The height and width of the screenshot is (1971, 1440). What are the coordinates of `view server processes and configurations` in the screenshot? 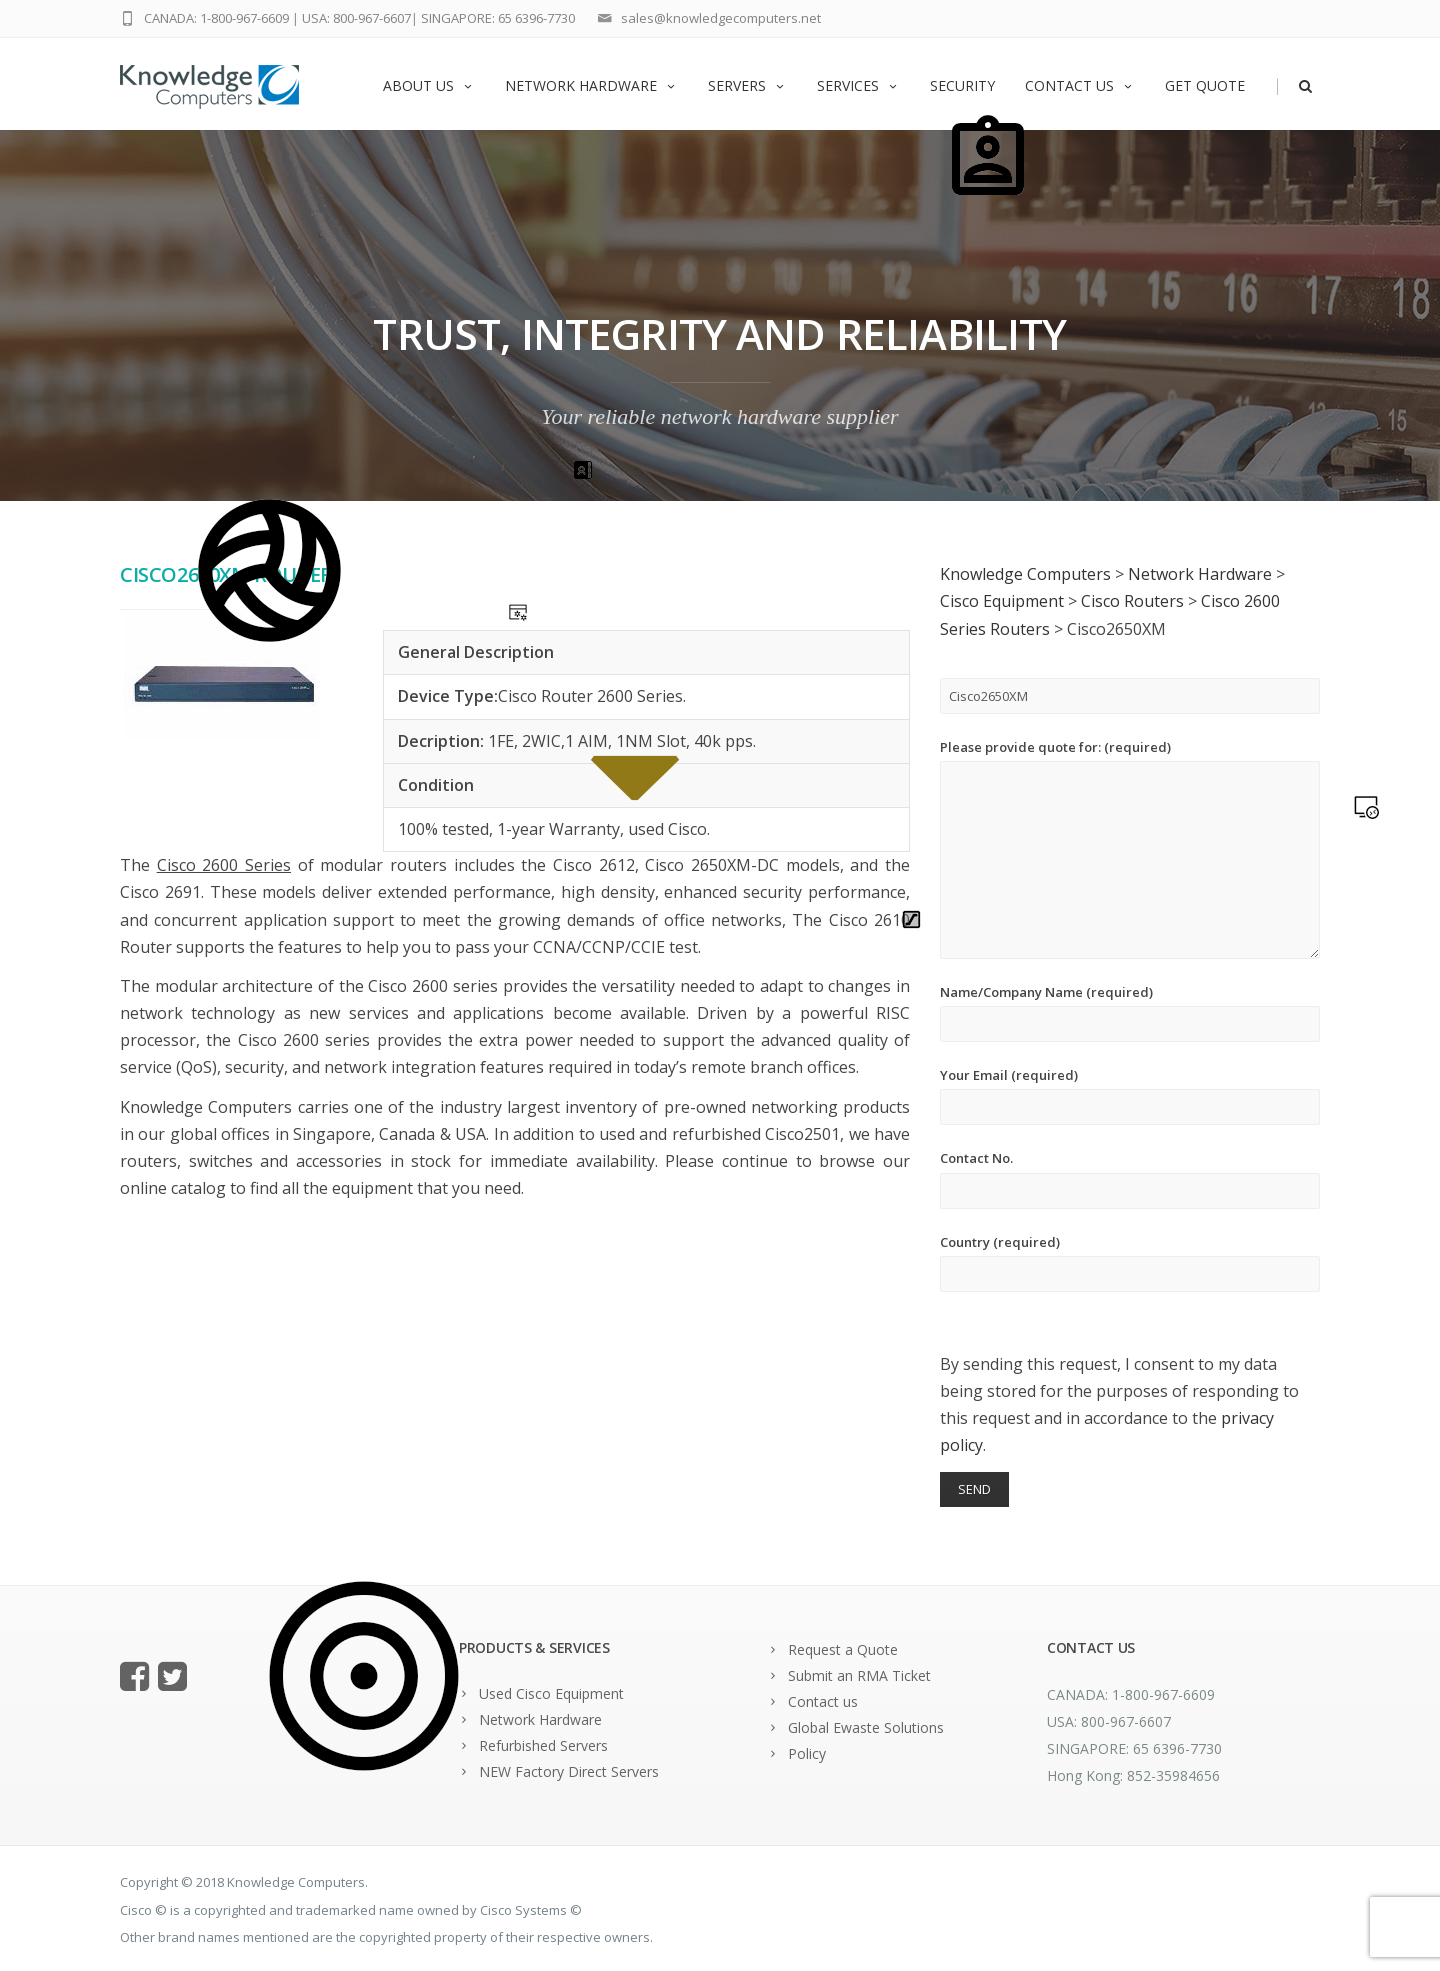 It's located at (518, 612).